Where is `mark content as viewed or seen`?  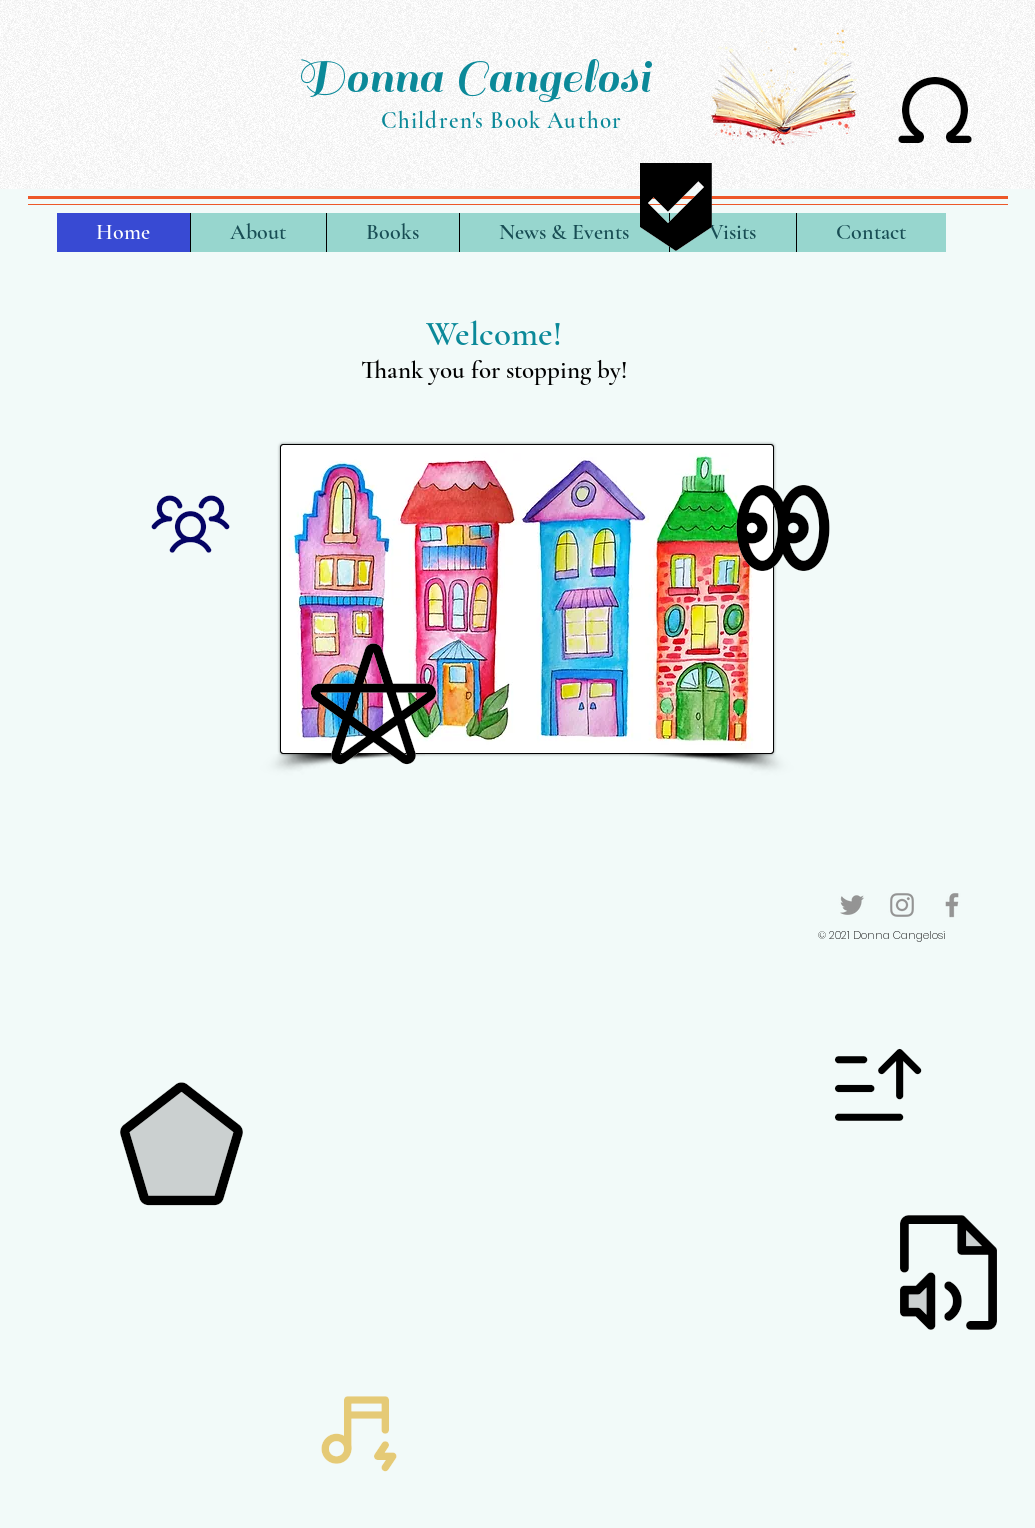 mark content as viewed or seen is located at coordinates (783, 528).